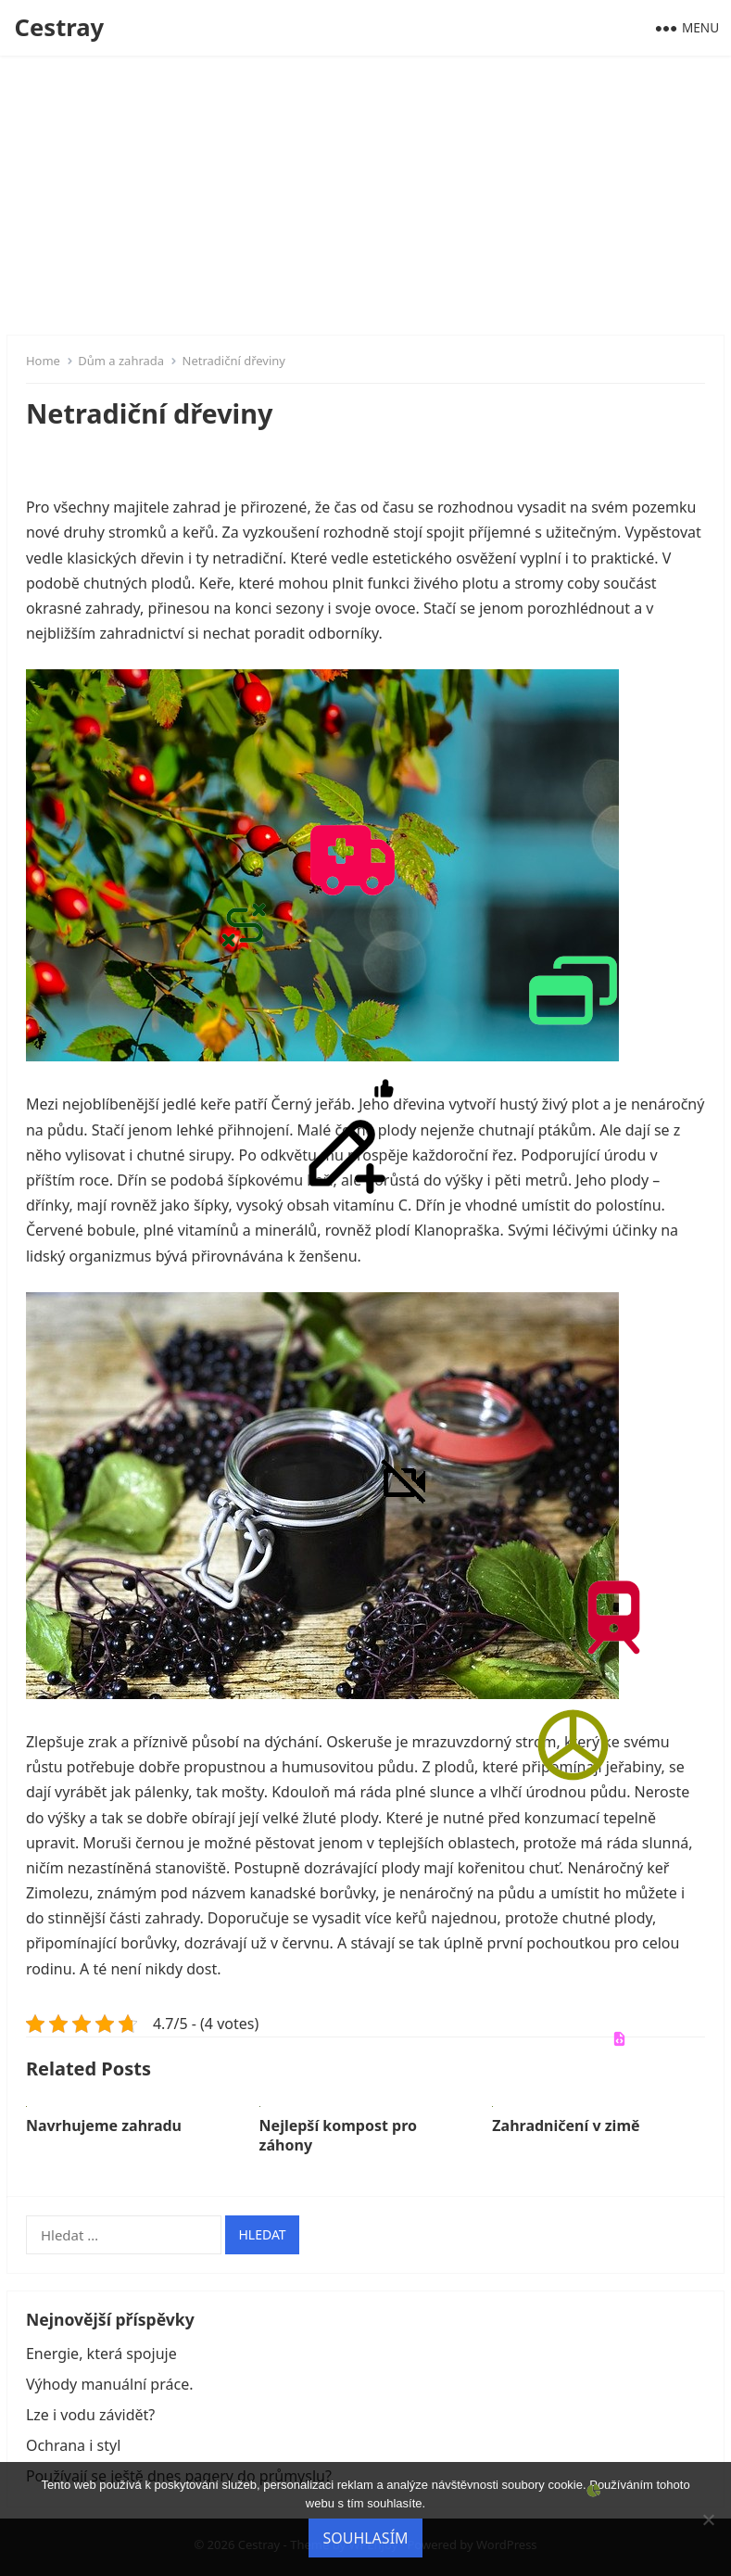  Describe the element at coordinates (593, 2490) in the screenshot. I see `view analytics or statistics` at that location.